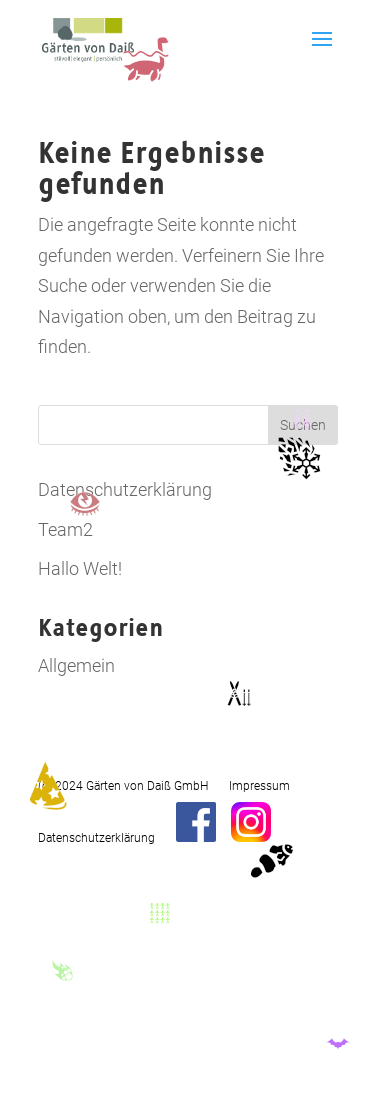 The image size is (375, 1108). Describe the element at coordinates (238, 693) in the screenshot. I see `browse skiing or winter sports activities` at that location.